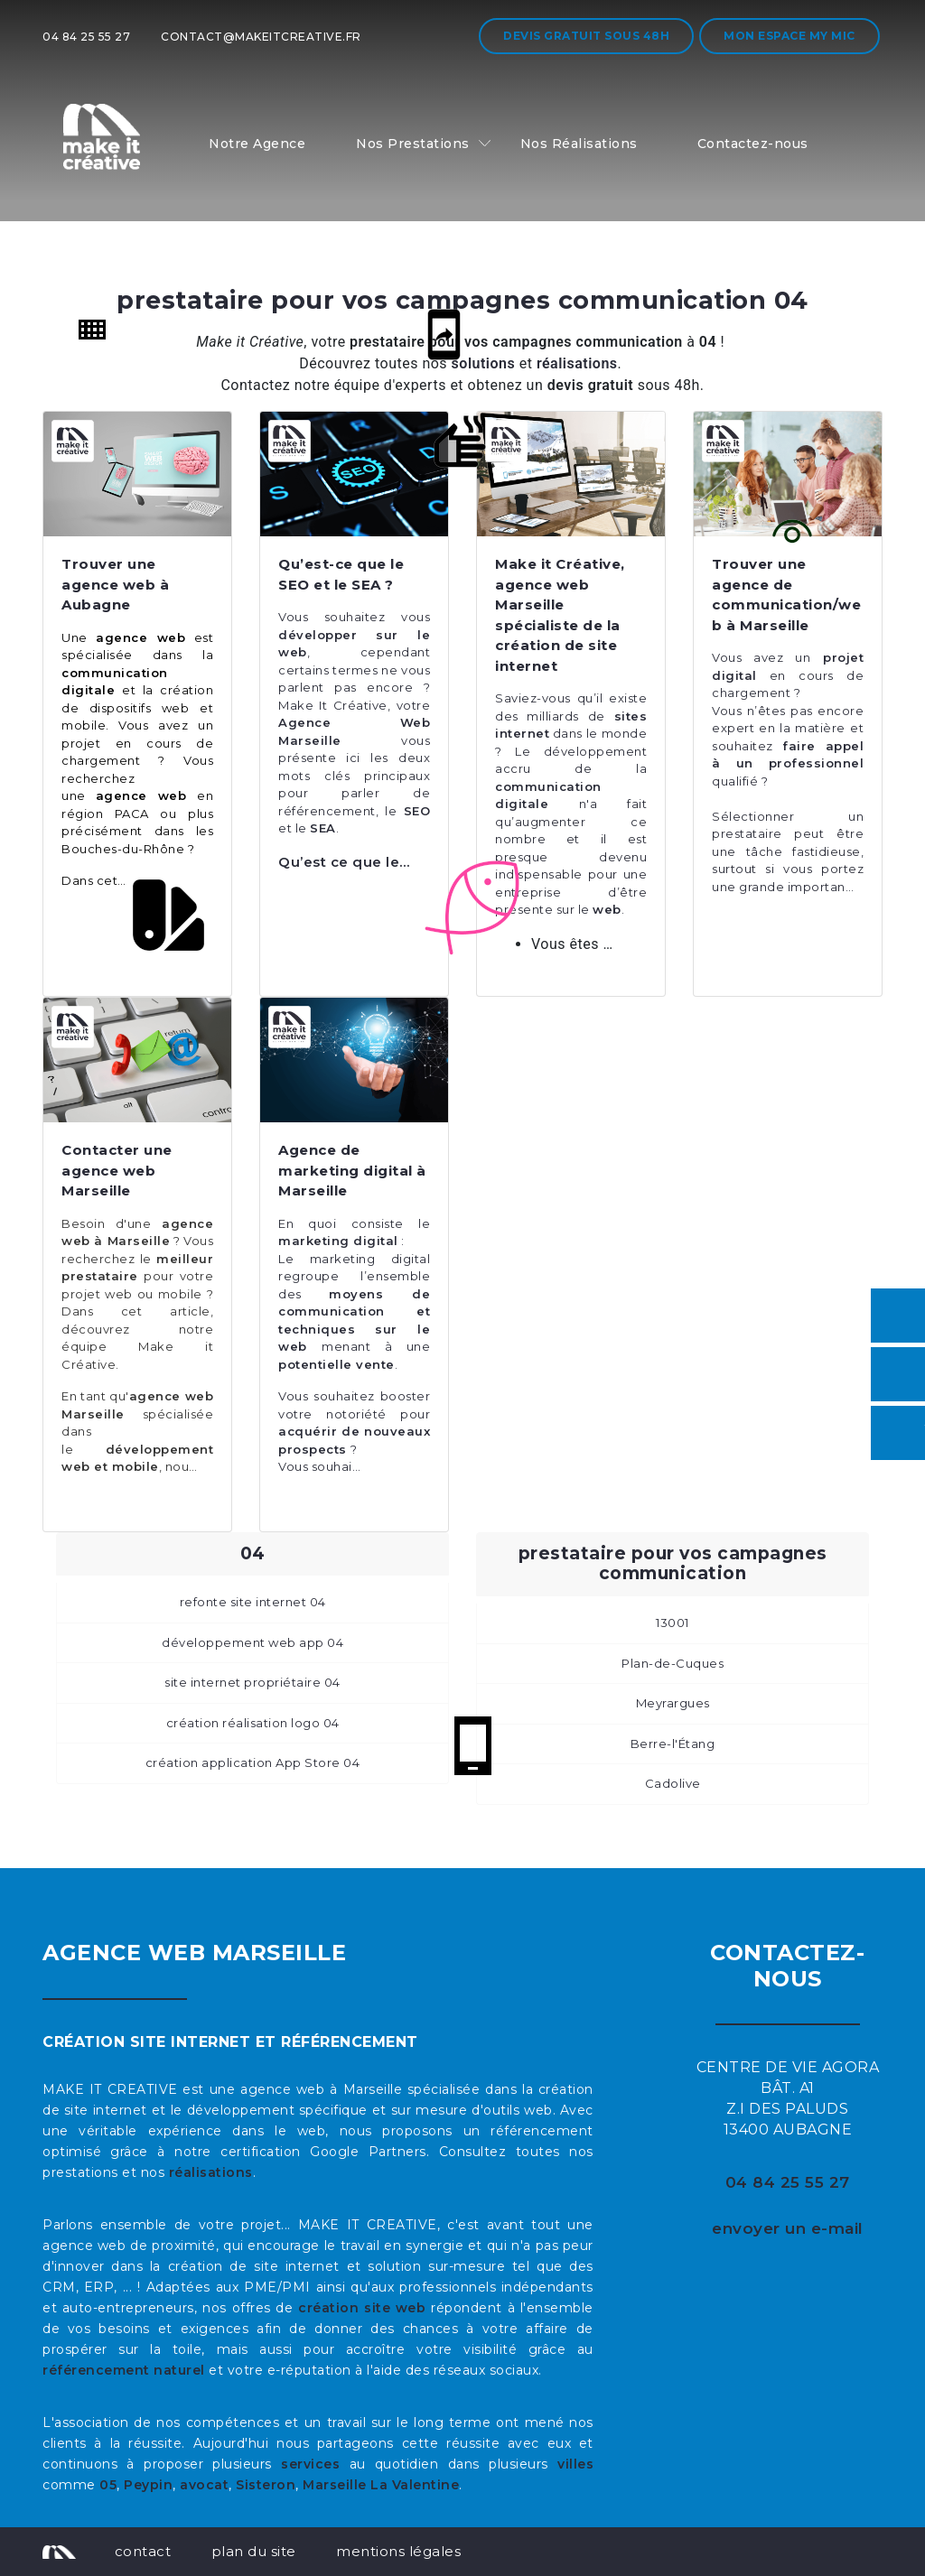 The height and width of the screenshot is (2576, 925). Describe the element at coordinates (475, 904) in the screenshot. I see `access fishing or marine-related features` at that location.